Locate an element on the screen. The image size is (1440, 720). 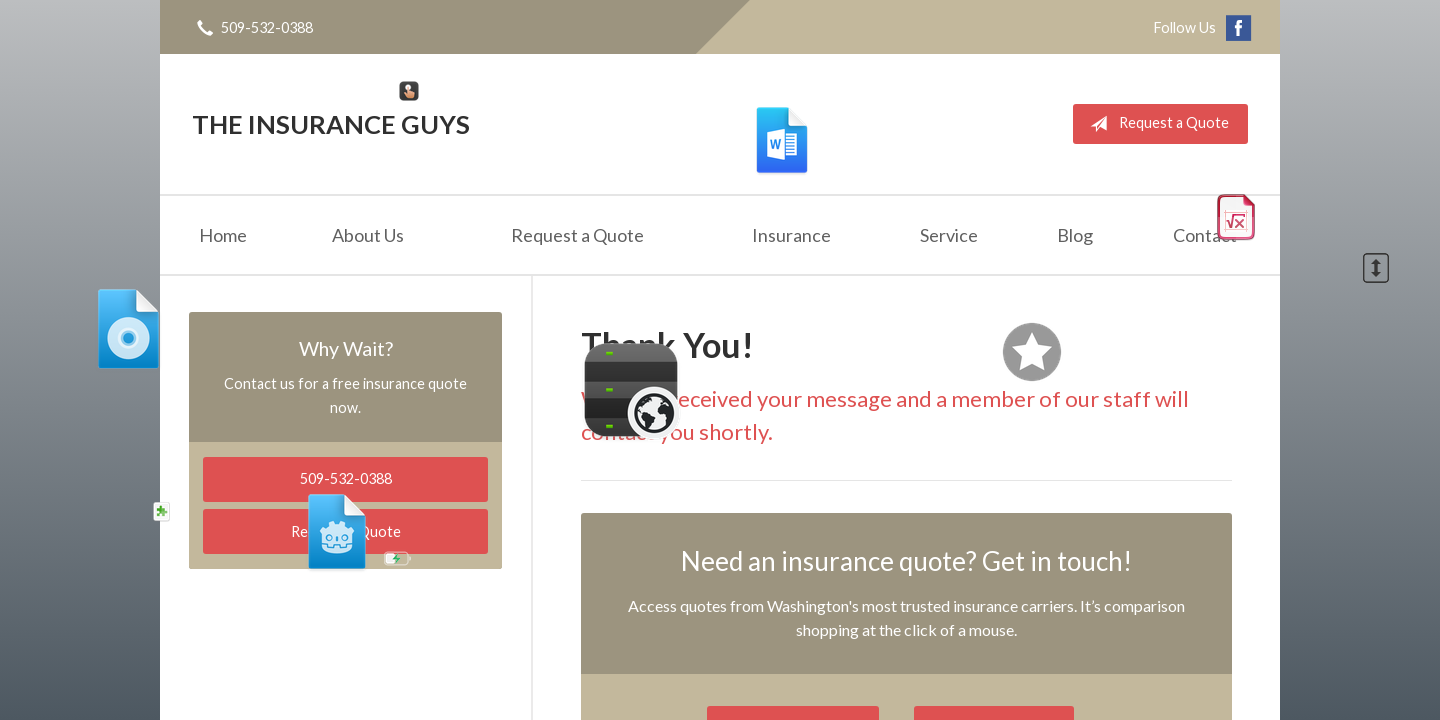
battery at 40% and currently charging is located at coordinates (397, 558).